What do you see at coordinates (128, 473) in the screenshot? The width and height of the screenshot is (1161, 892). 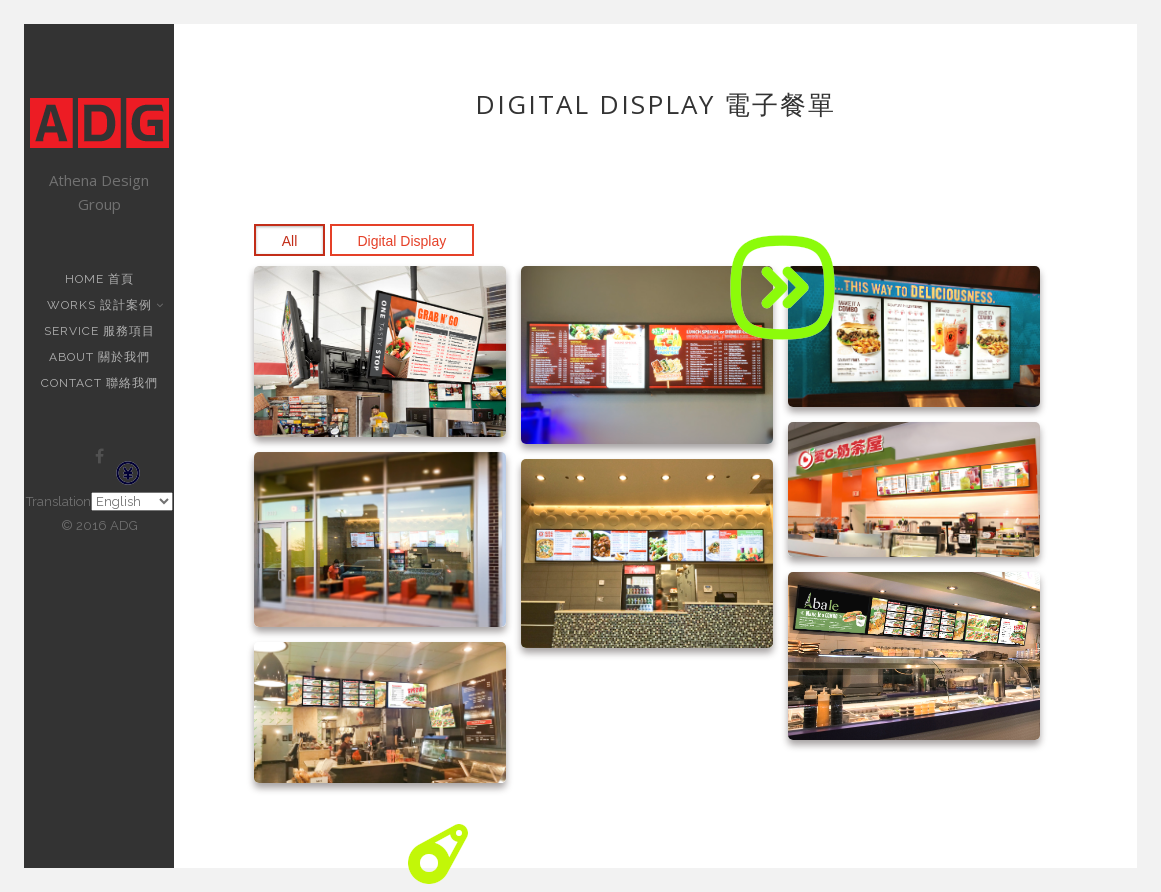 I see `view balance in japanese yen` at bounding box center [128, 473].